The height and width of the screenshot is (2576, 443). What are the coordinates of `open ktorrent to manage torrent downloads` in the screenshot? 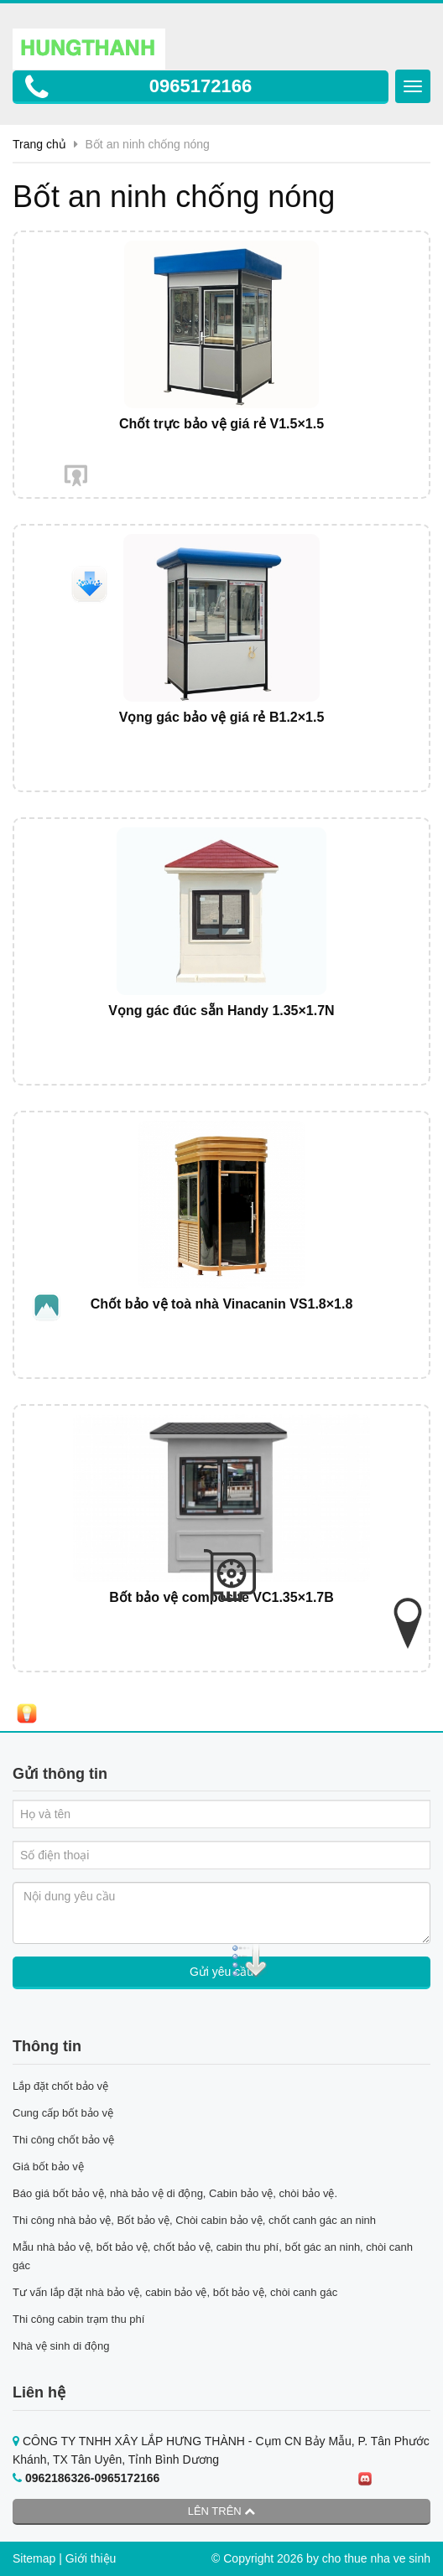 It's located at (89, 583).